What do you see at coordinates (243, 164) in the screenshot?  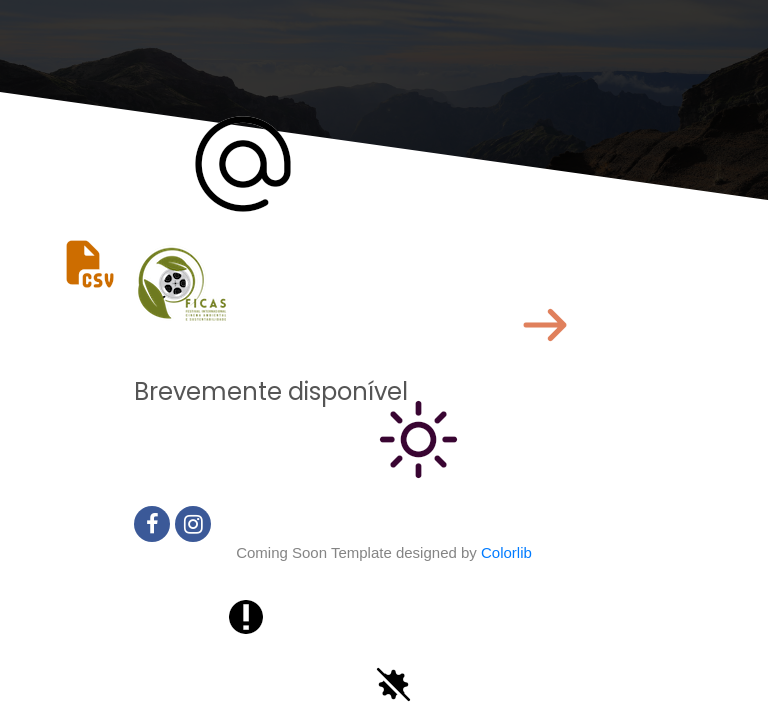 I see `mention or tag a user` at bounding box center [243, 164].